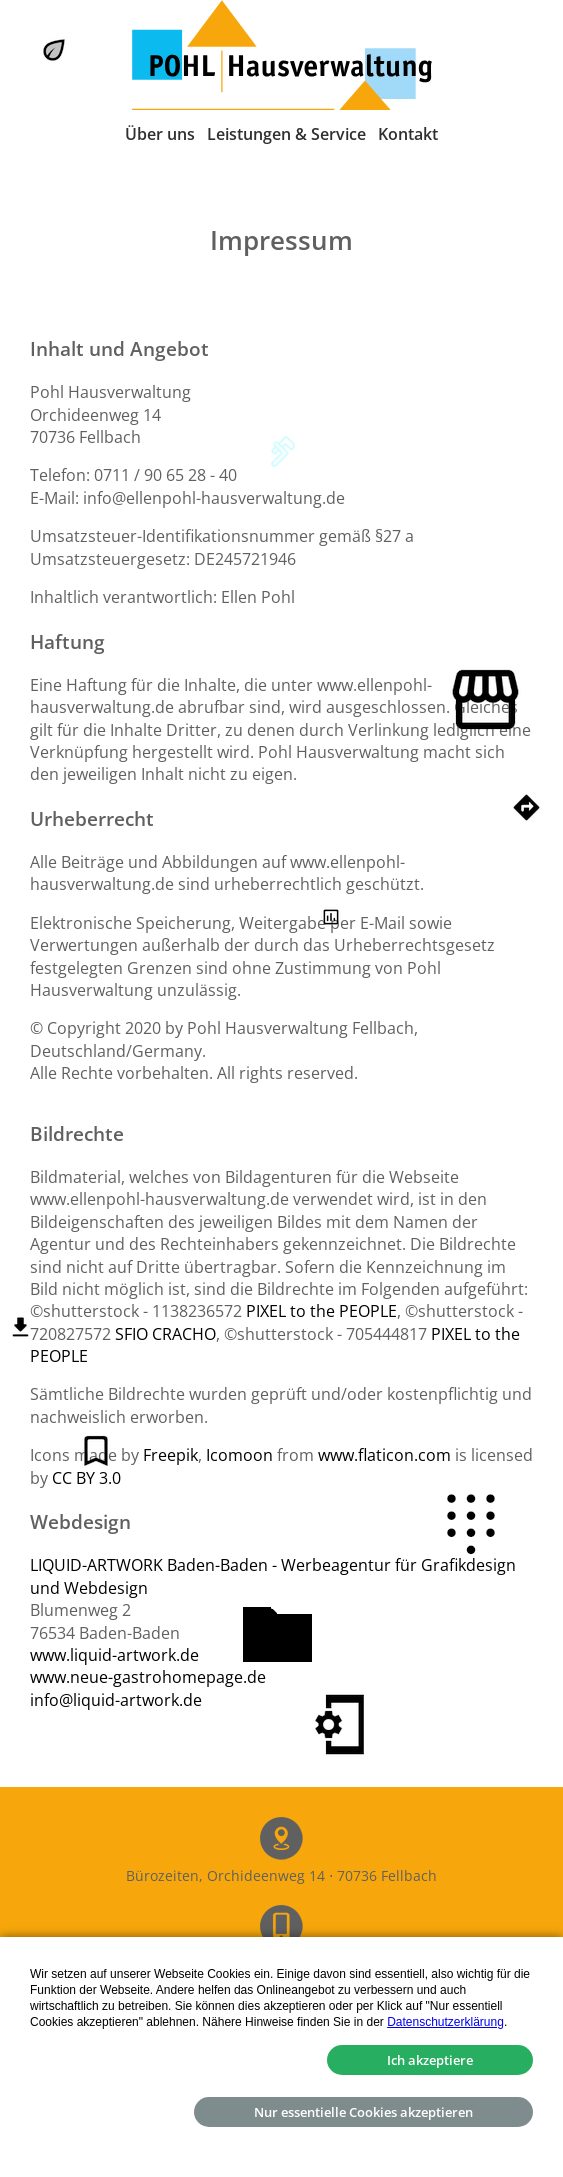 Image resolution: width=563 pixels, height=2177 pixels. What do you see at coordinates (526, 807) in the screenshot?
I see `get directions to a destination` at bounding box center [526, 807].